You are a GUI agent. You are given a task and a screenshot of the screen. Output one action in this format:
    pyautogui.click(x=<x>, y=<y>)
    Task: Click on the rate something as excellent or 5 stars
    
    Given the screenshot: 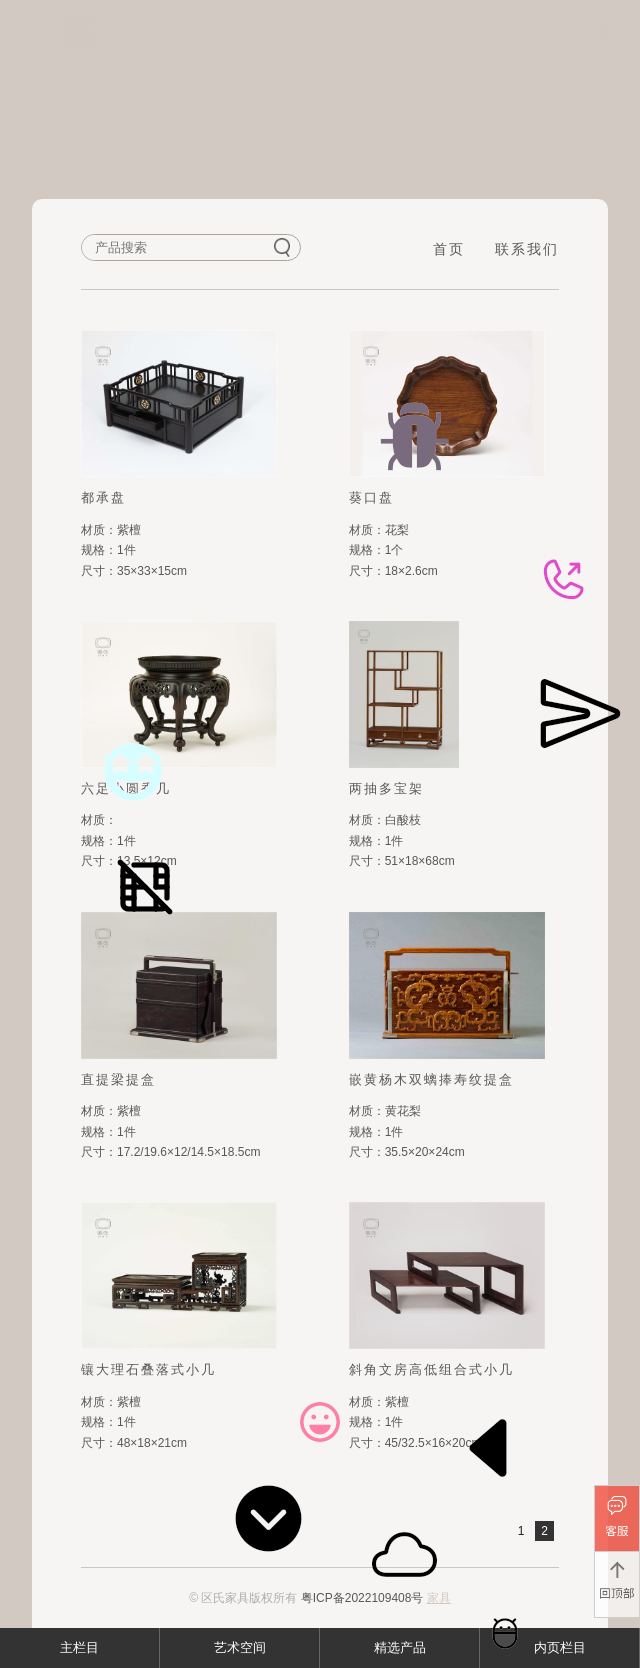 What is the action you would take?
    pyautogui.click(x=133, y=772)
    